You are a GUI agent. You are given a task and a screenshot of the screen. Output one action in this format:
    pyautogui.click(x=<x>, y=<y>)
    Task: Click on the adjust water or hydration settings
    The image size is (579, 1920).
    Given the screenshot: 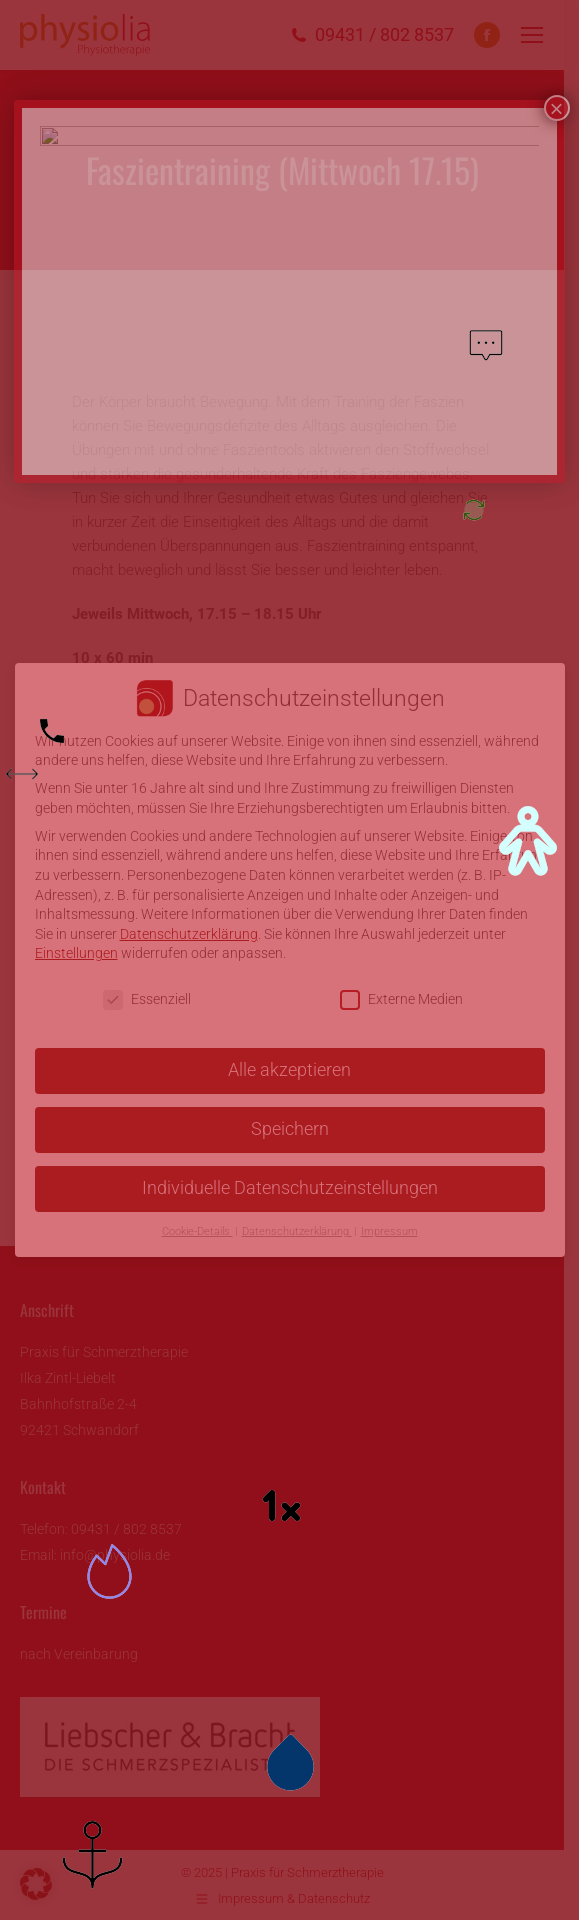 What is the action you would take?
    pyautogui.click(x=290, y=1762)
    